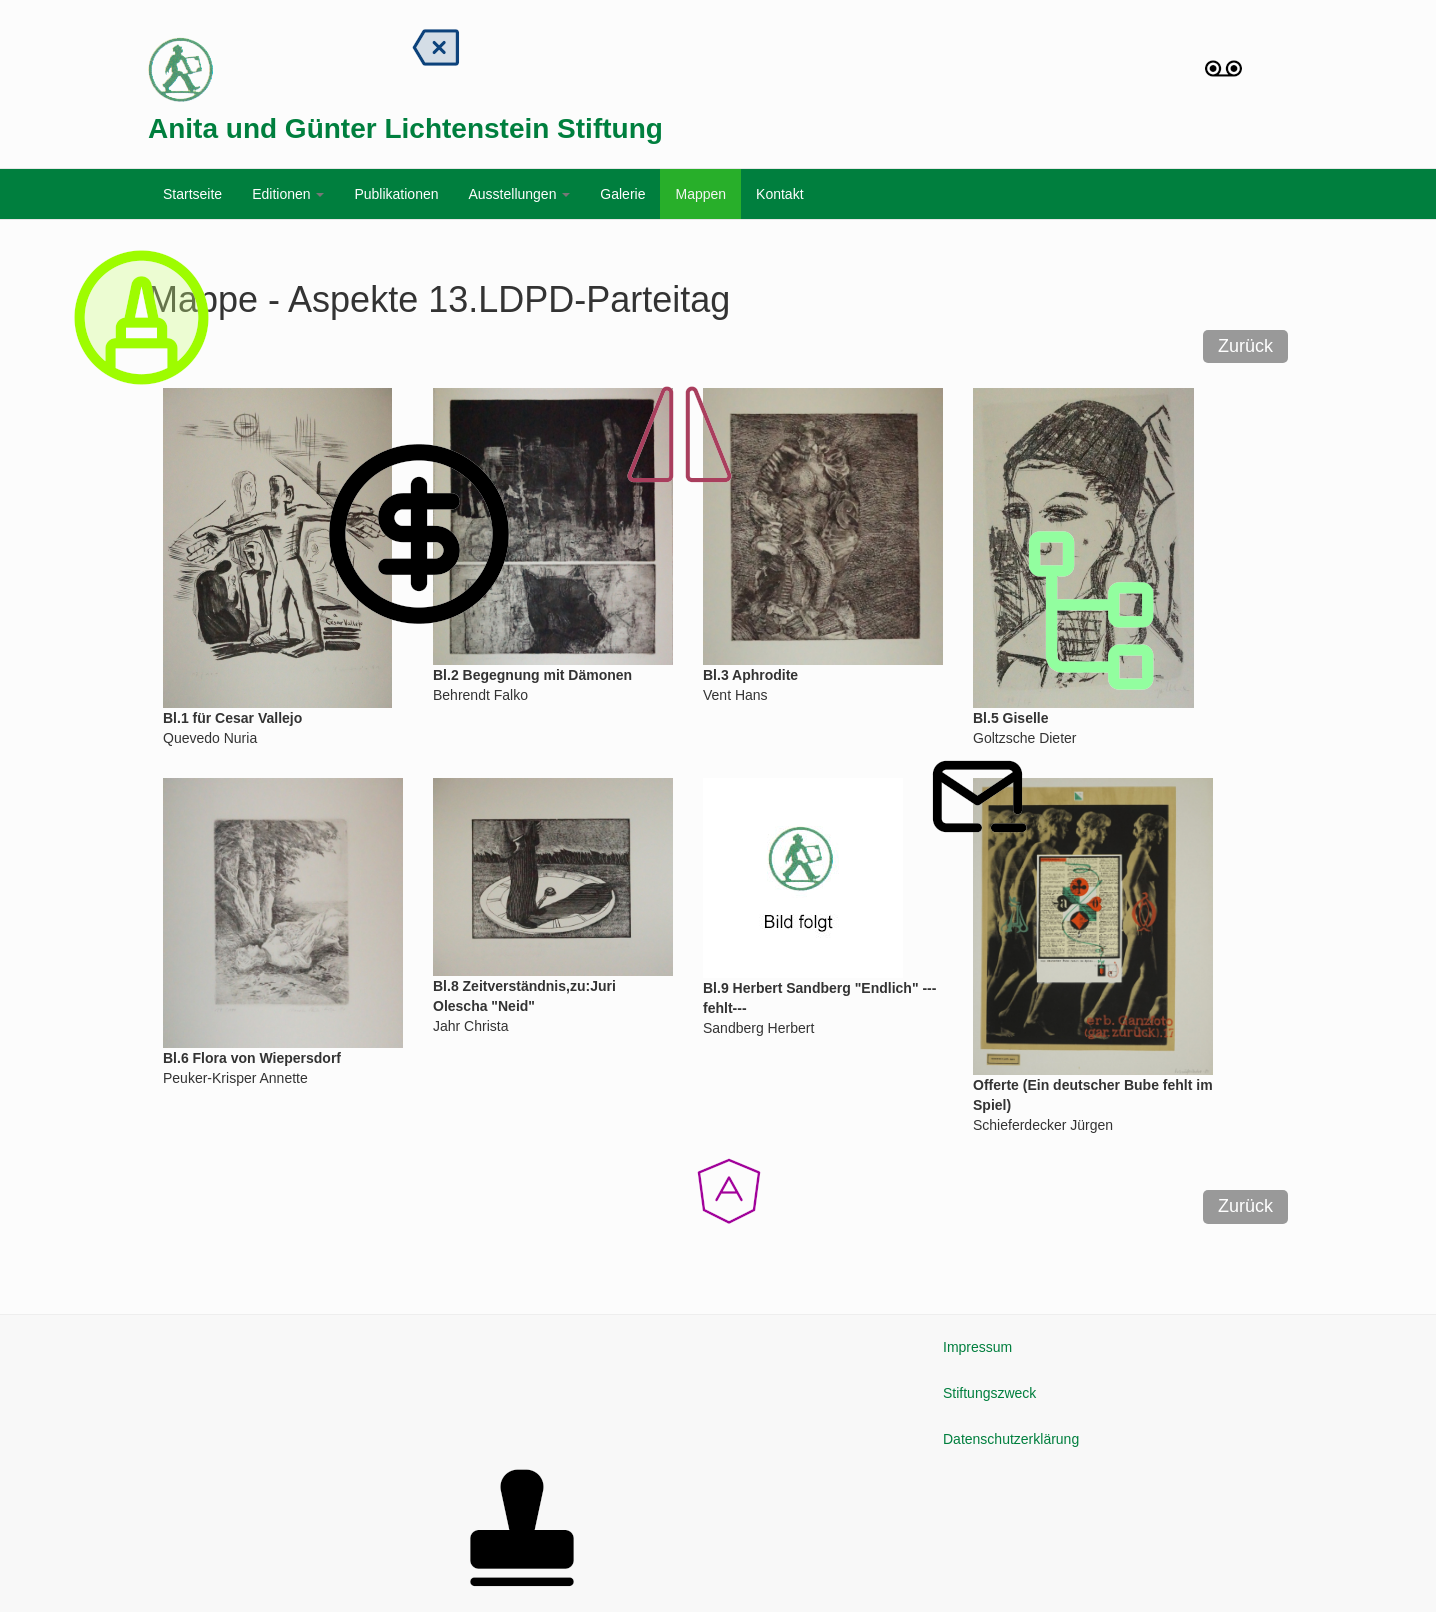 The height and width of the screenshot is (1612, 1436). I want to click on flip image horizontally, so click(679, 438).